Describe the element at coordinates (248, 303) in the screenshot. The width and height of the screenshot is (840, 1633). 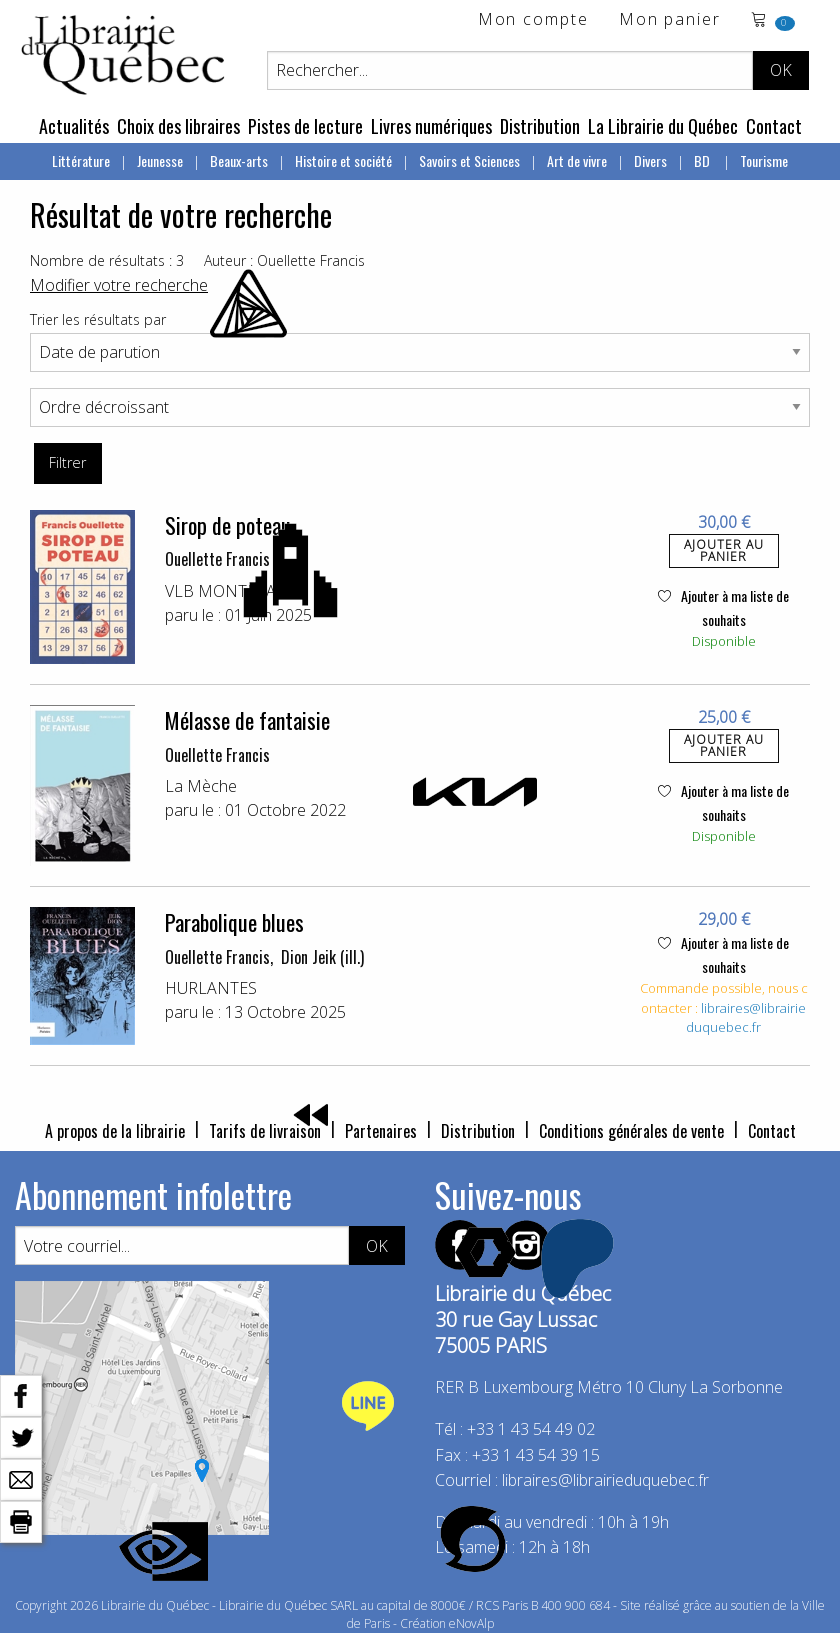
I see `open the Affine app` at that location.